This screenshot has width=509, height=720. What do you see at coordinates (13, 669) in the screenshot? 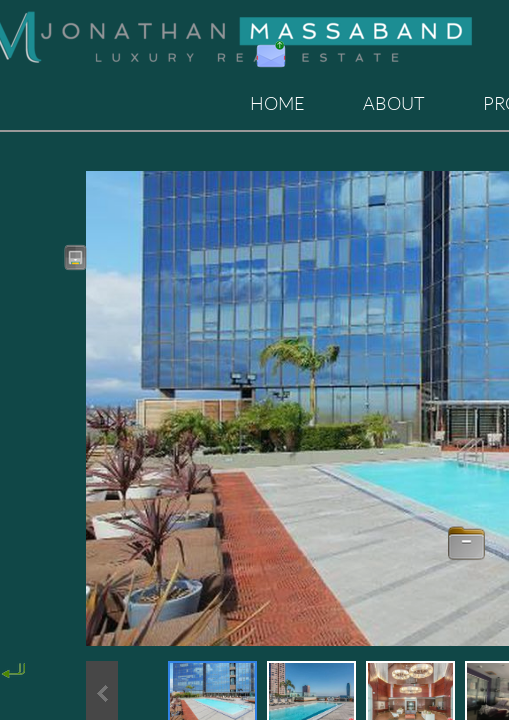
I see `reply to all recipients of an email` at bounding box center [13, 669].